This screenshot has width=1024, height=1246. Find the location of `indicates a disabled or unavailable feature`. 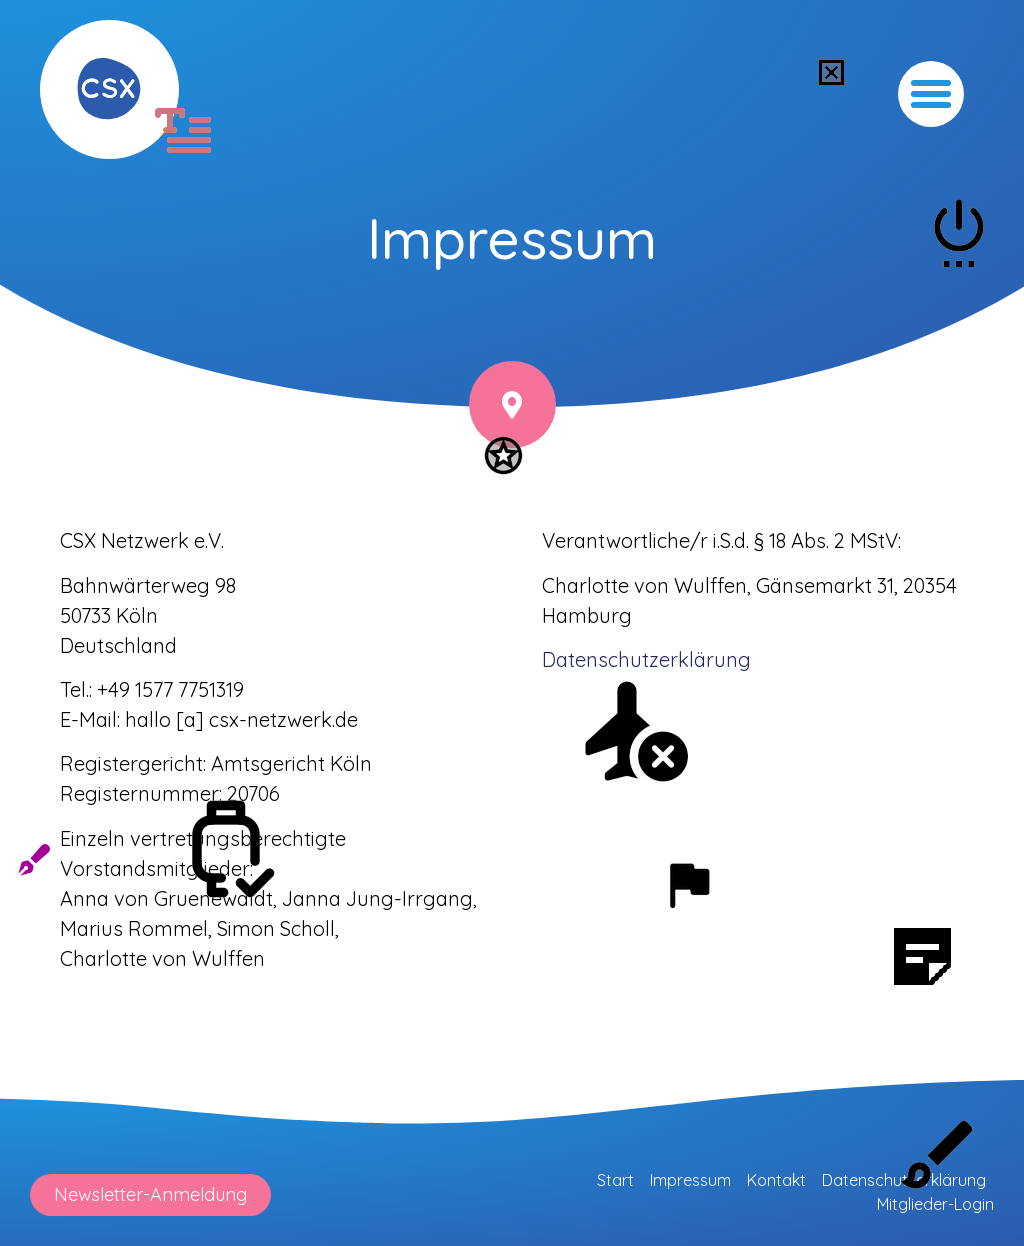

indicates a disabled or unavailable feature is located at coordinates (831, 72).